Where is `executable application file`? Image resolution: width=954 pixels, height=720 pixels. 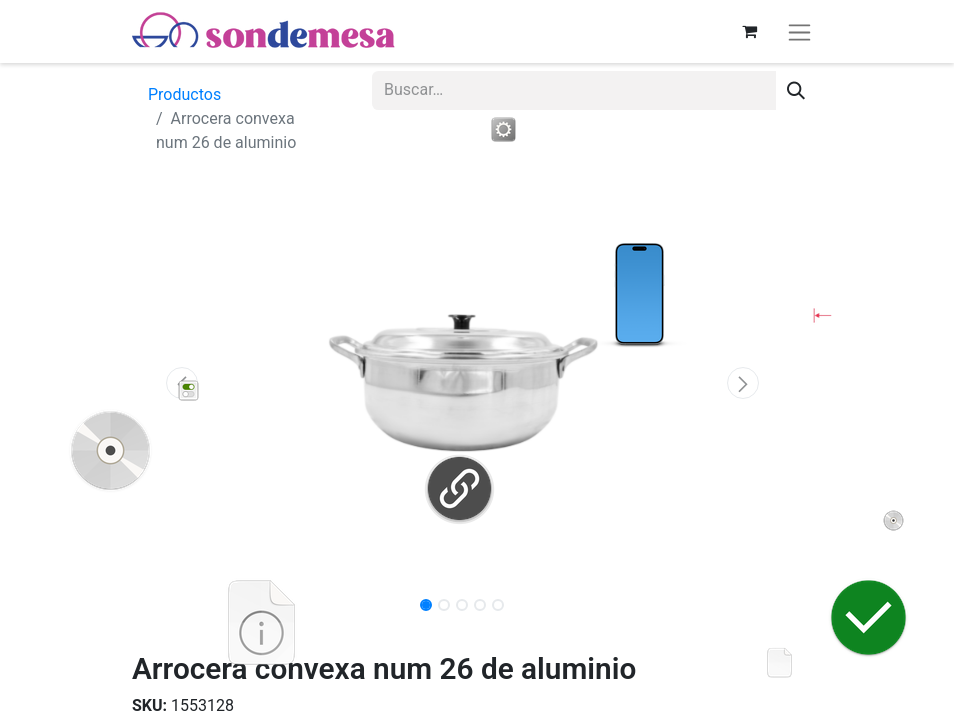
executable application file is located at coordinates (503, 129).